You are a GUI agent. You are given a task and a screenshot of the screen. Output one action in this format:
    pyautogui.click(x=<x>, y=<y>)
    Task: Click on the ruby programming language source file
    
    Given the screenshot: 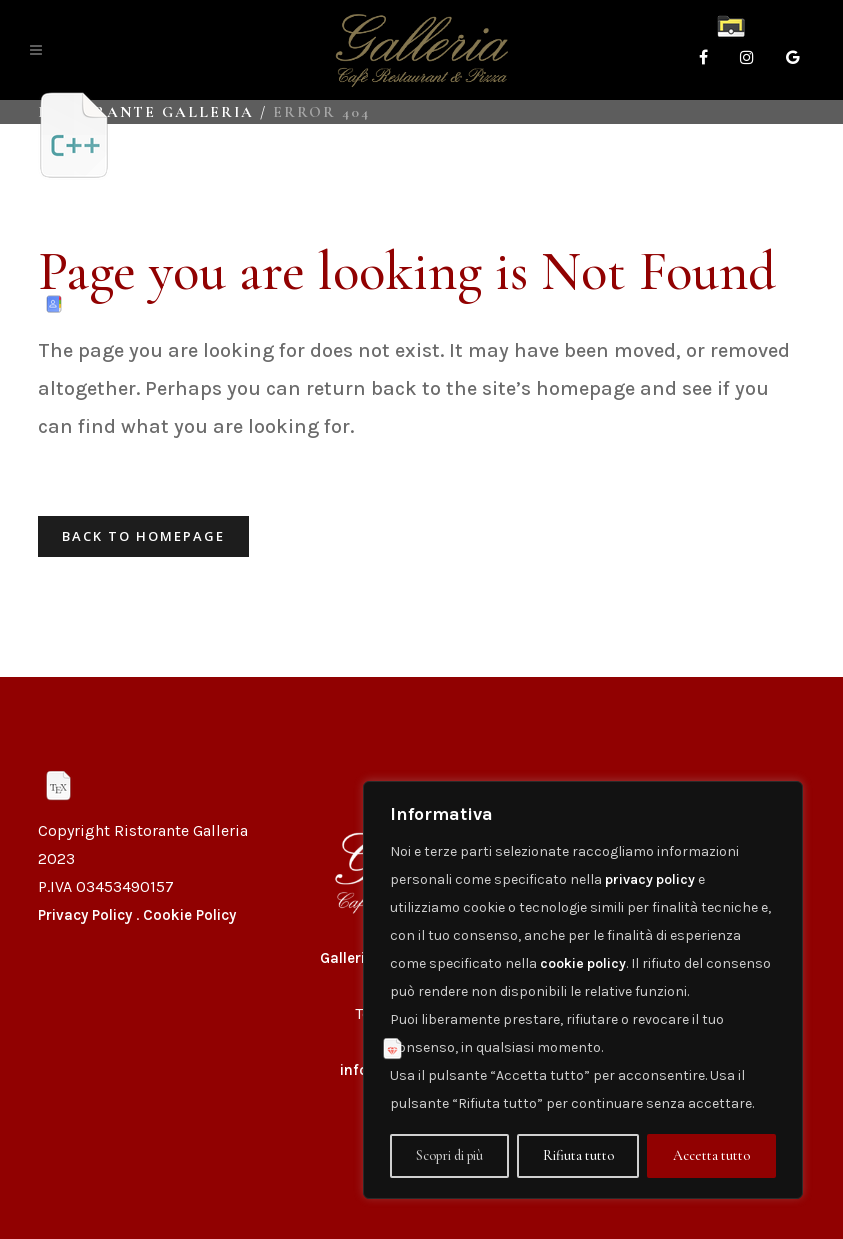 What is the action you would take?
    pyautogui.click(x=392, y=1048)
    